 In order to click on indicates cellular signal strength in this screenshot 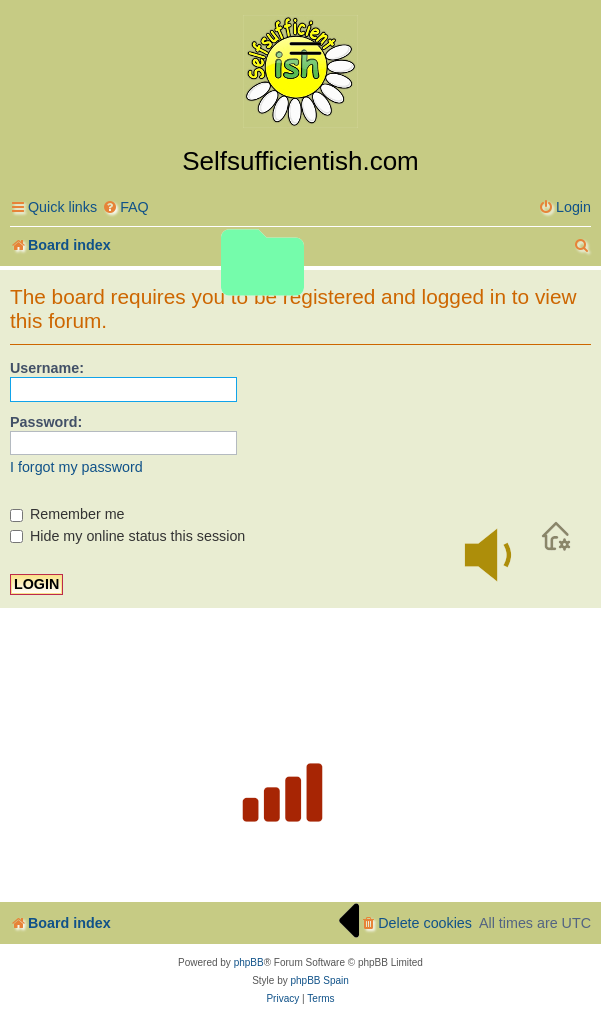, I will do `click(282, 792)`.